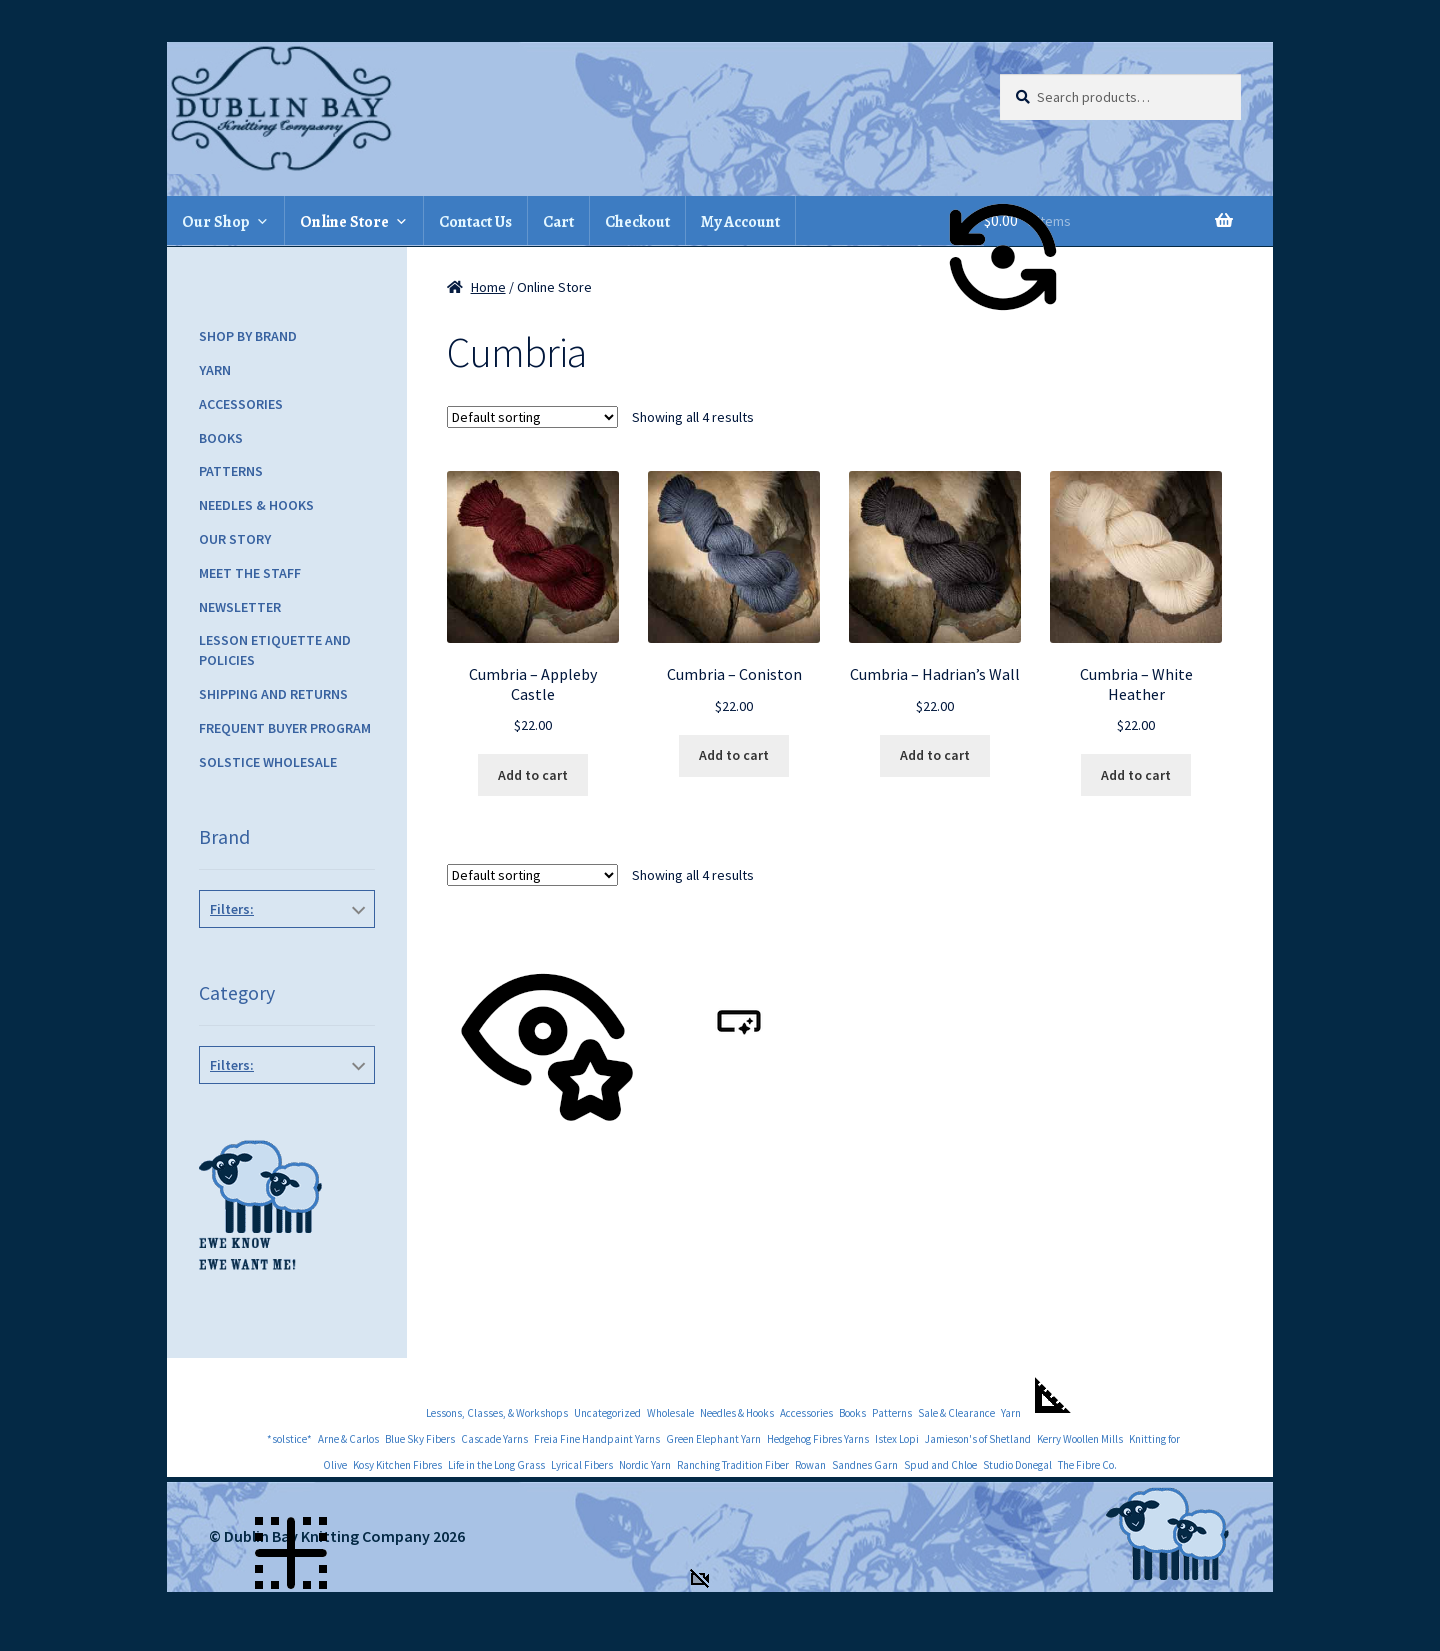 This screenshot has width=1440, height=1651. What do you see at coordinates (700, 1579) in the screenshot?
I see `turn off camera or video` at bounding box center [700, 1579].